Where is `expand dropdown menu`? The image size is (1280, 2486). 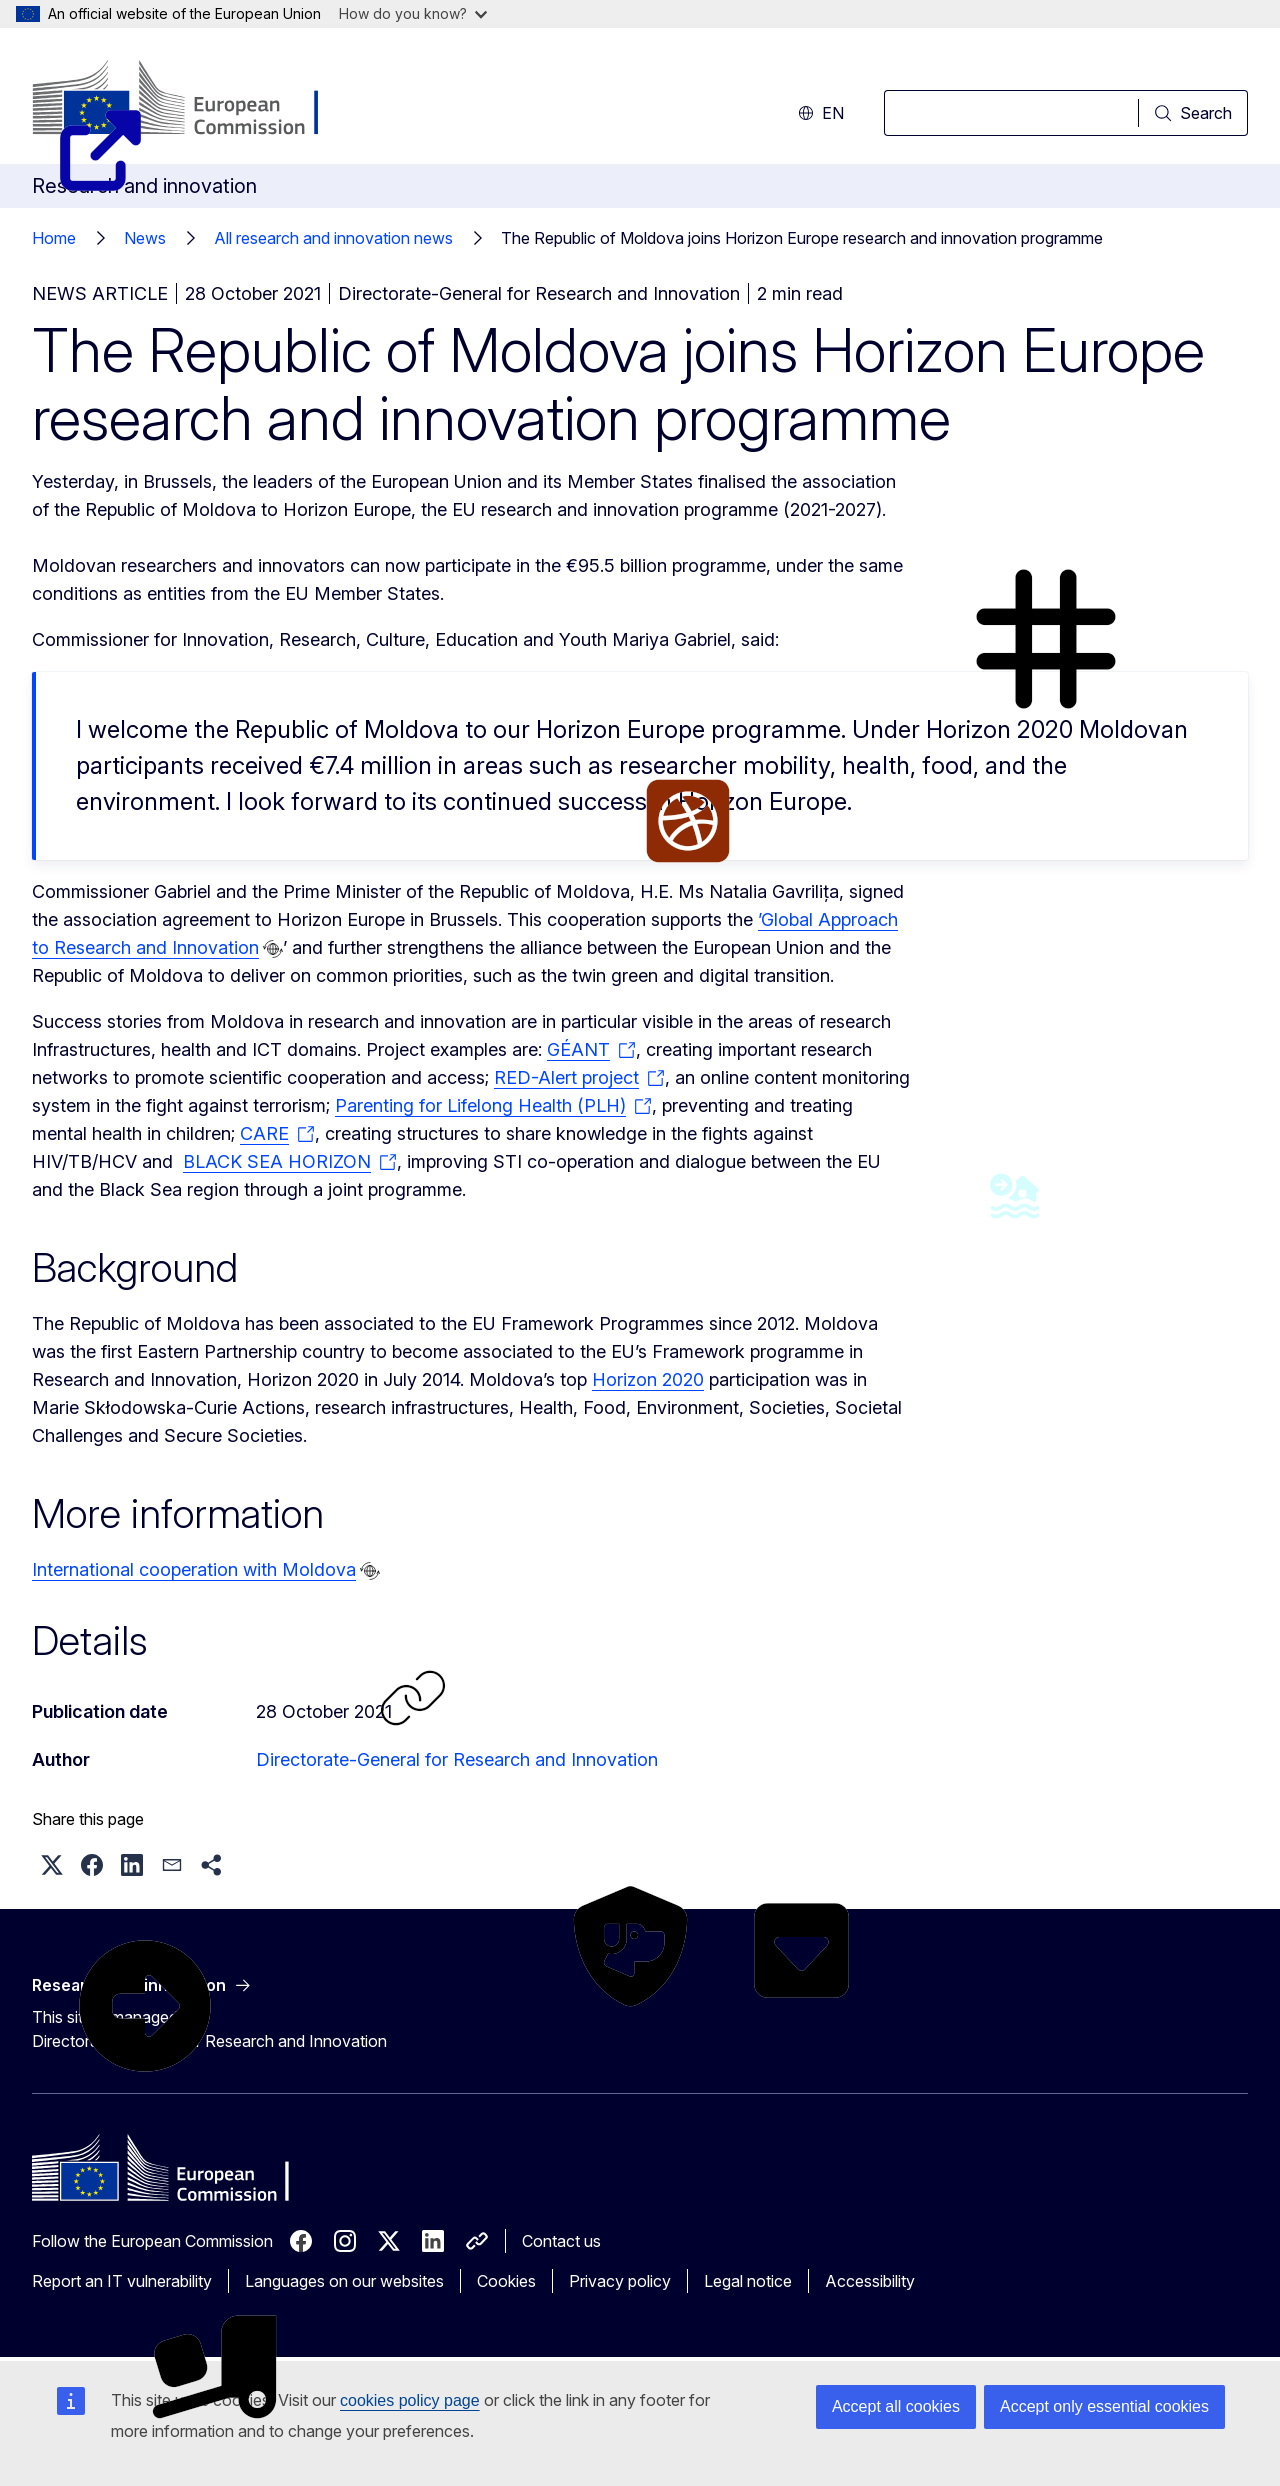 expand dropdown menu is located at coordinates (801, 1950).